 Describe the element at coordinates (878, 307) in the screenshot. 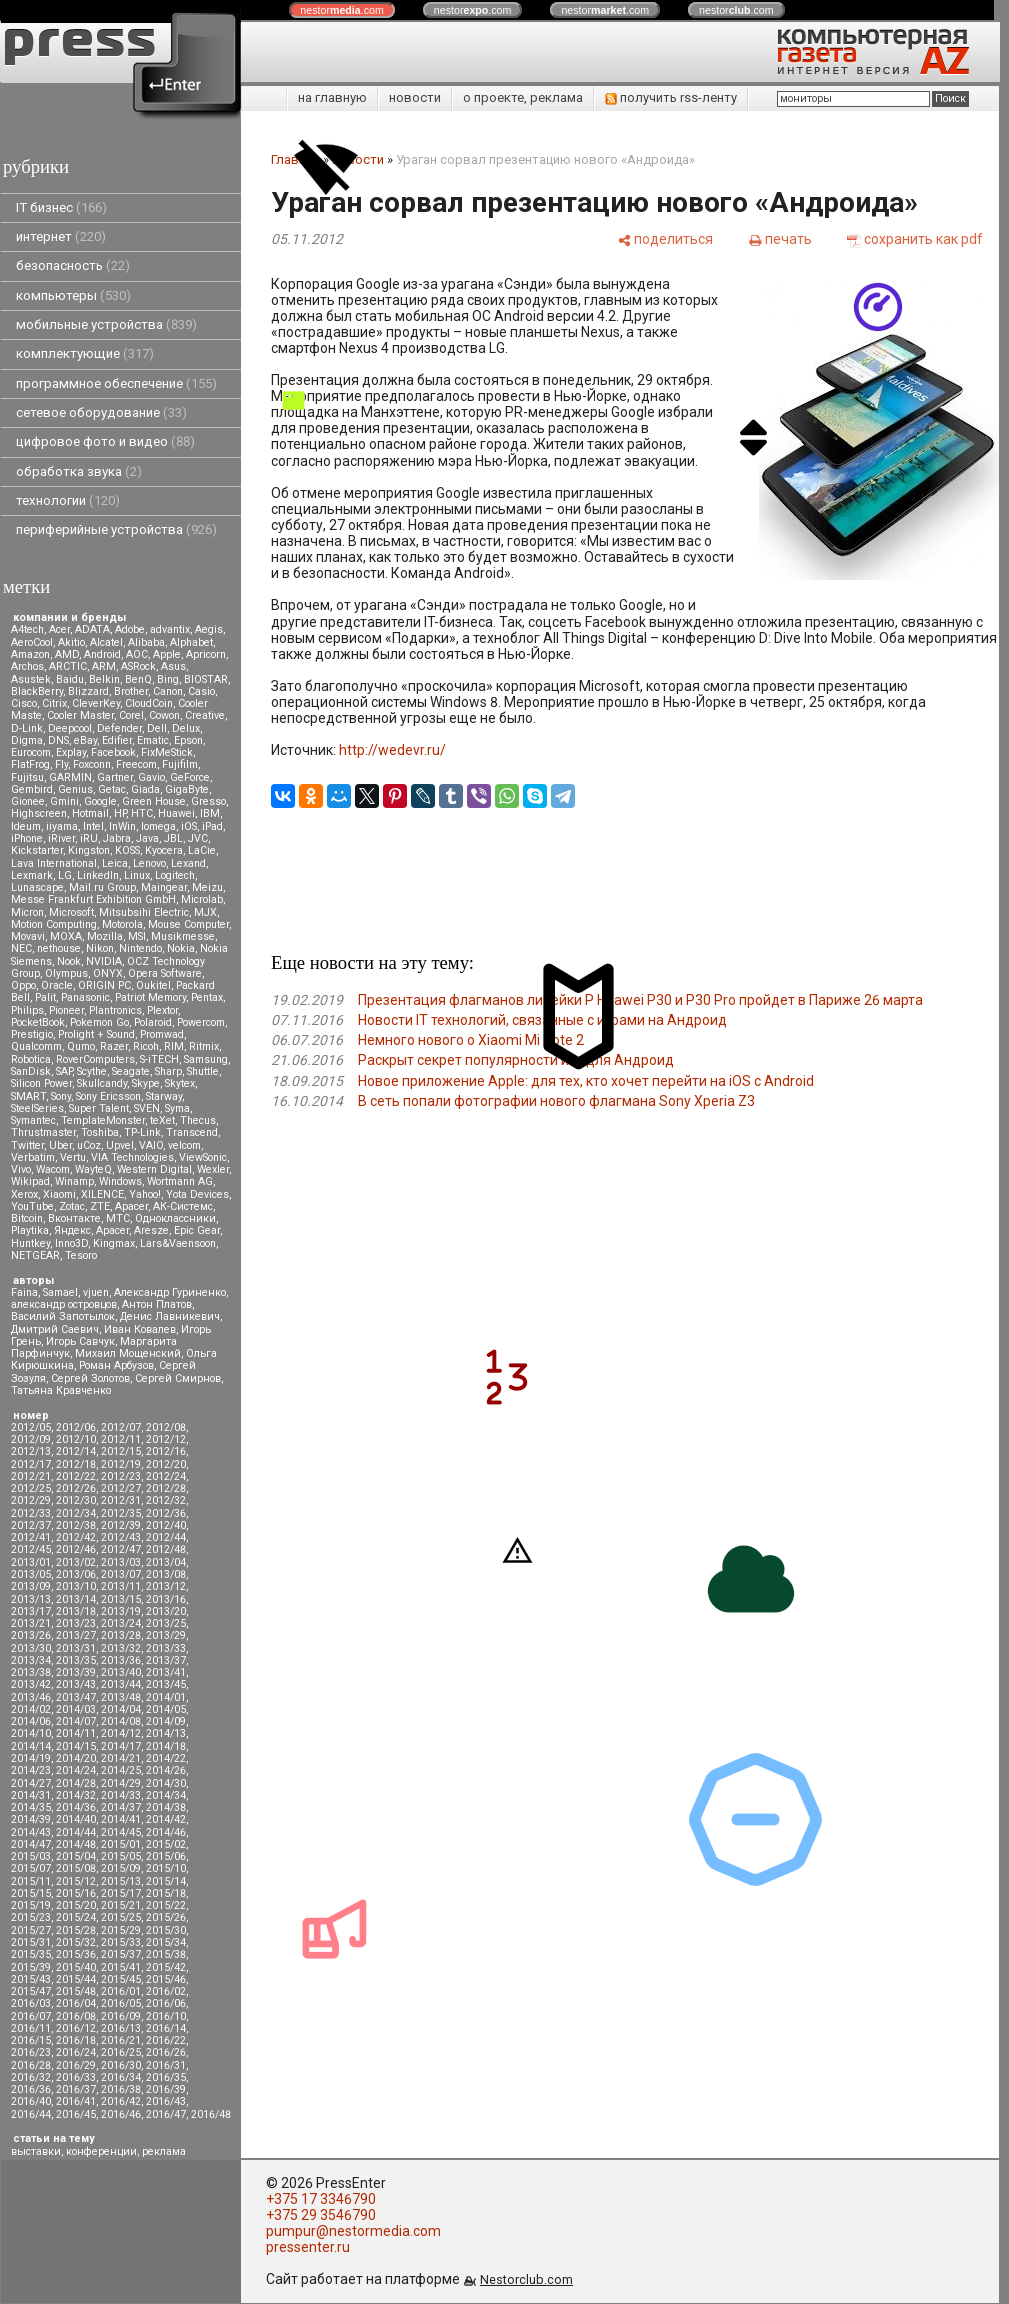

I see `view performance metrics or speed` at that location.